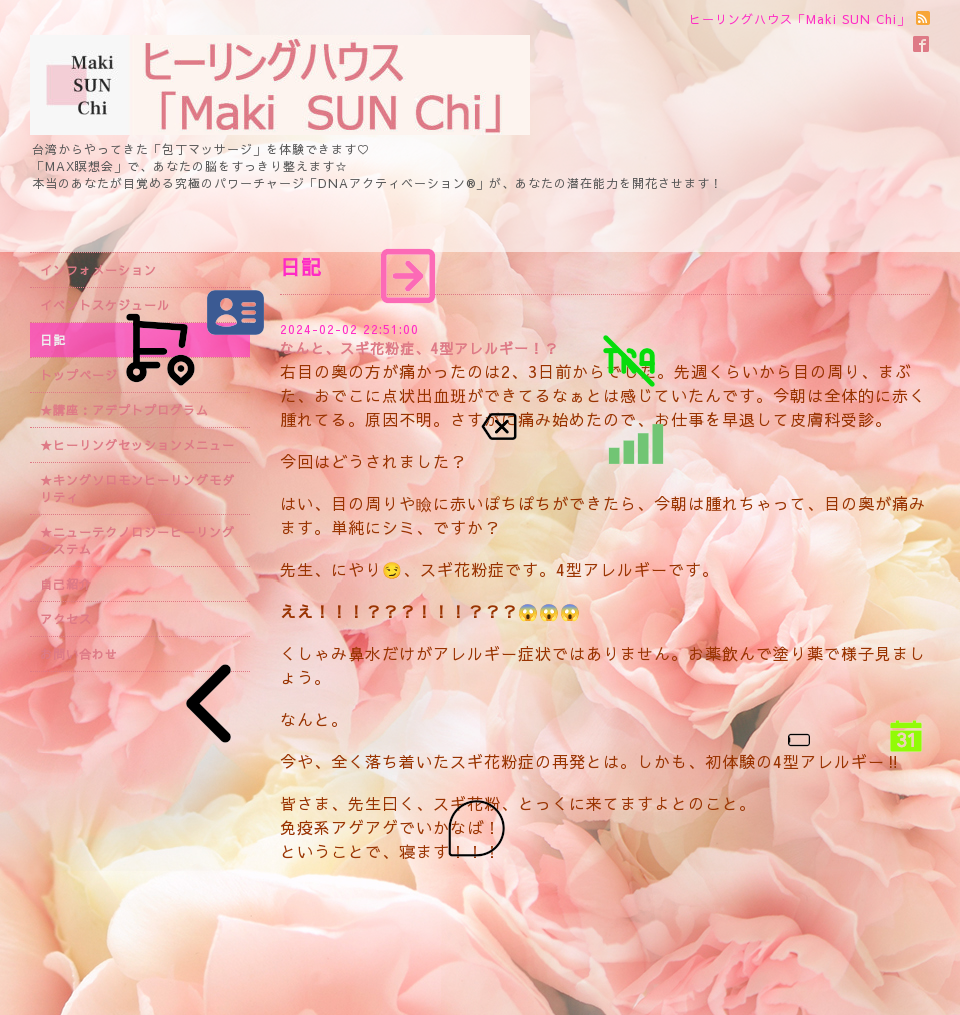 The image size is (960, 1015). What do you see at coordinates (636, 444) in the screenshot?
I see `indicates cellular network signal strength` at bounding box center [636, 444].